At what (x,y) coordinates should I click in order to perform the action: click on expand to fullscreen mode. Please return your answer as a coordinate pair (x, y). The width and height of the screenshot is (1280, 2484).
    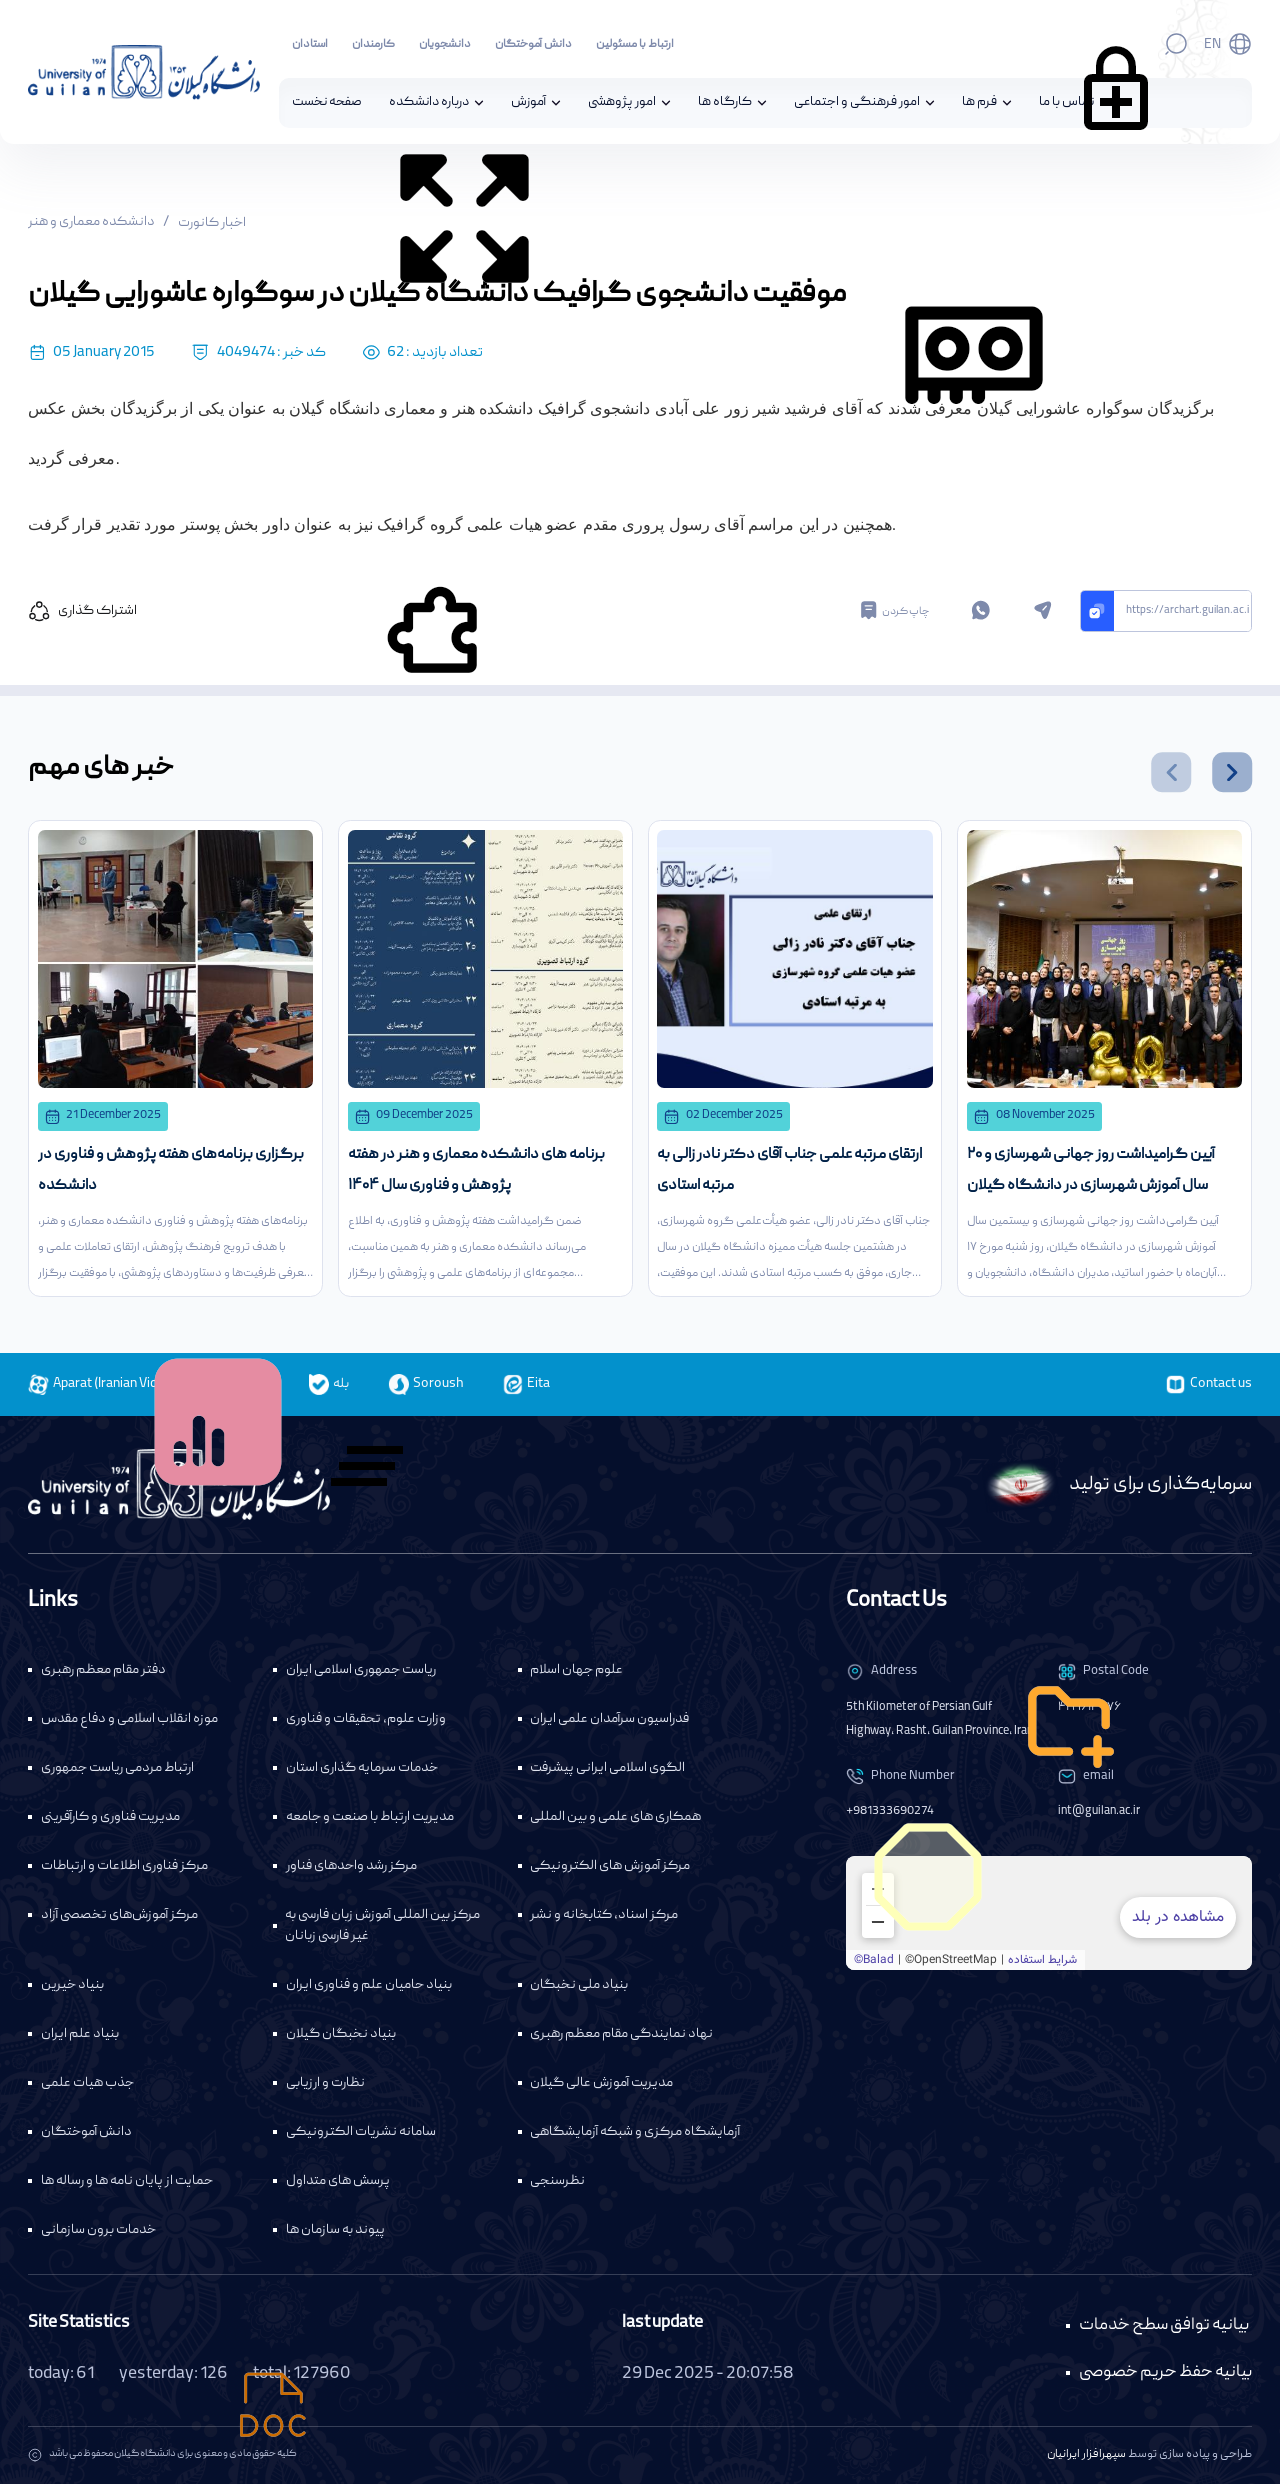
    Looking at the image, I should click on (464, 218).